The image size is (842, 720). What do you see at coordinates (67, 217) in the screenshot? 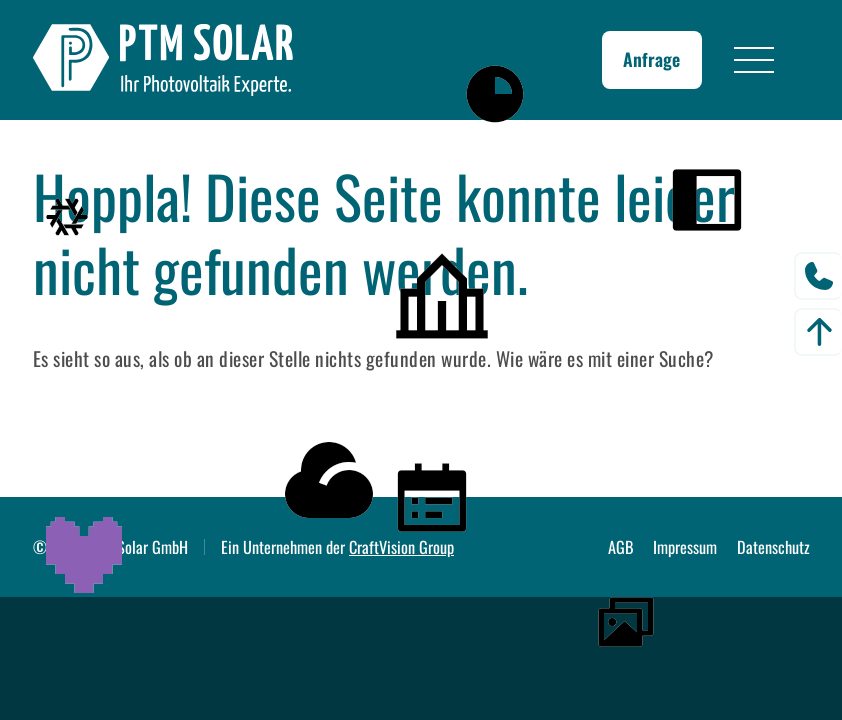
I see `NixOS Linux distribution logo` at bounding box center [67, 217].